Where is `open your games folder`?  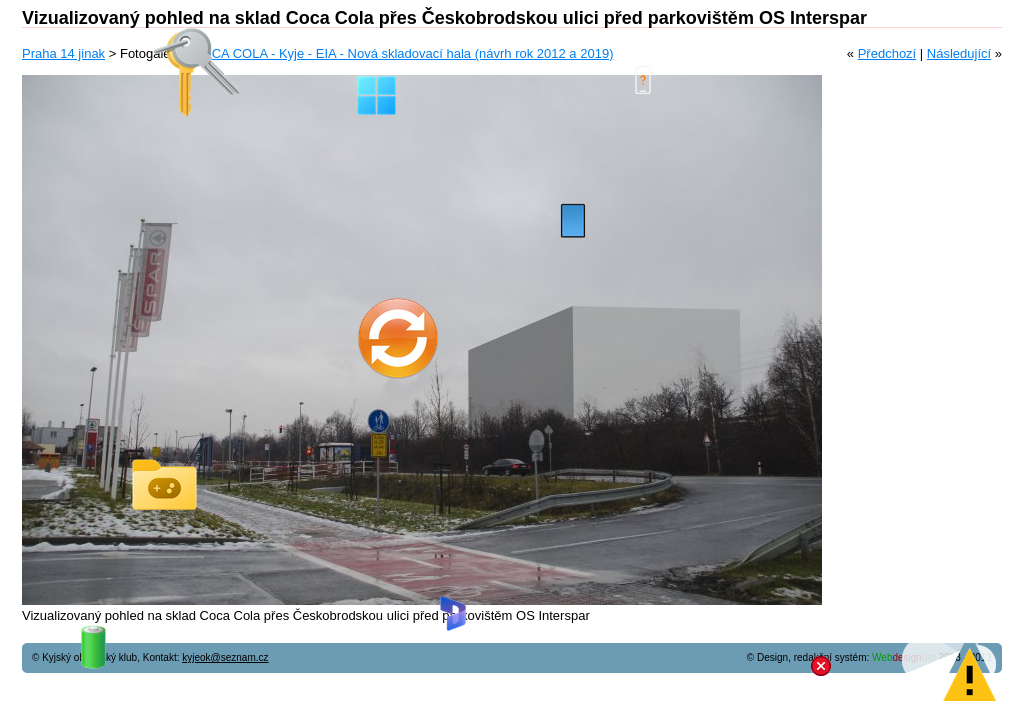
open your games folder is located at coordinates (164, 486).